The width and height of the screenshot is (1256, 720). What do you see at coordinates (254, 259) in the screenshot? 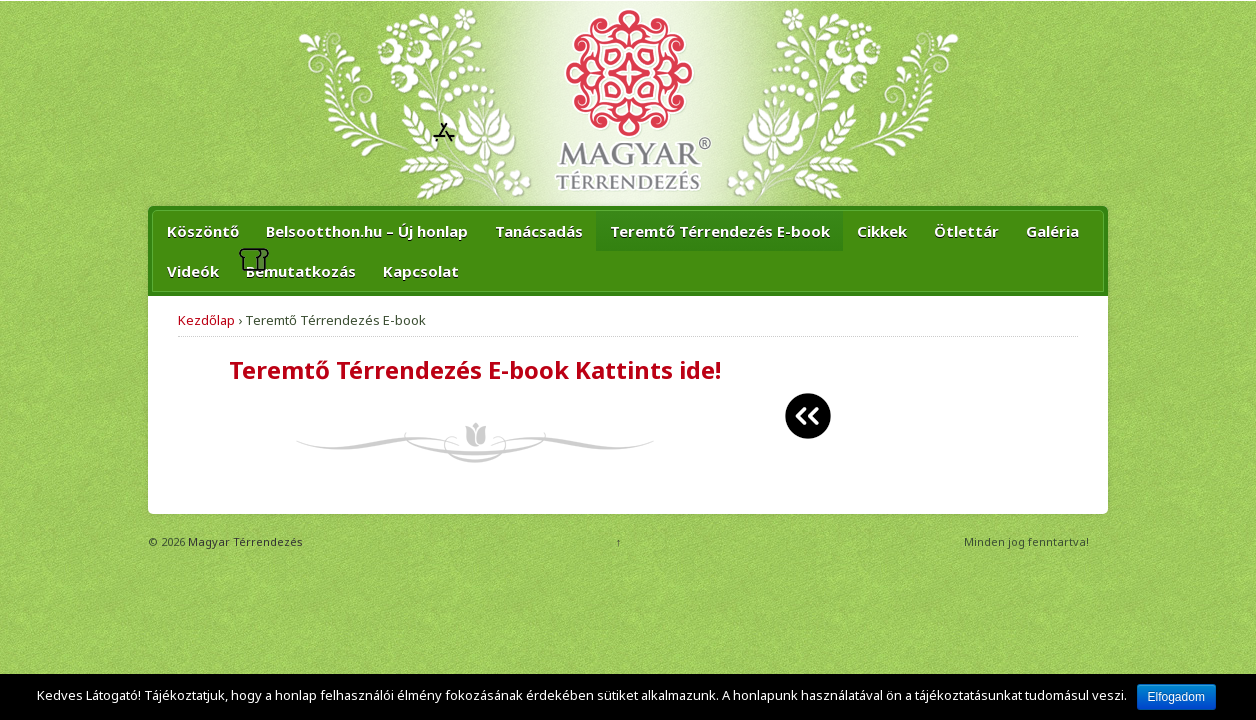
I see `browse bakery or bread products` at bounding box center [254, 259].